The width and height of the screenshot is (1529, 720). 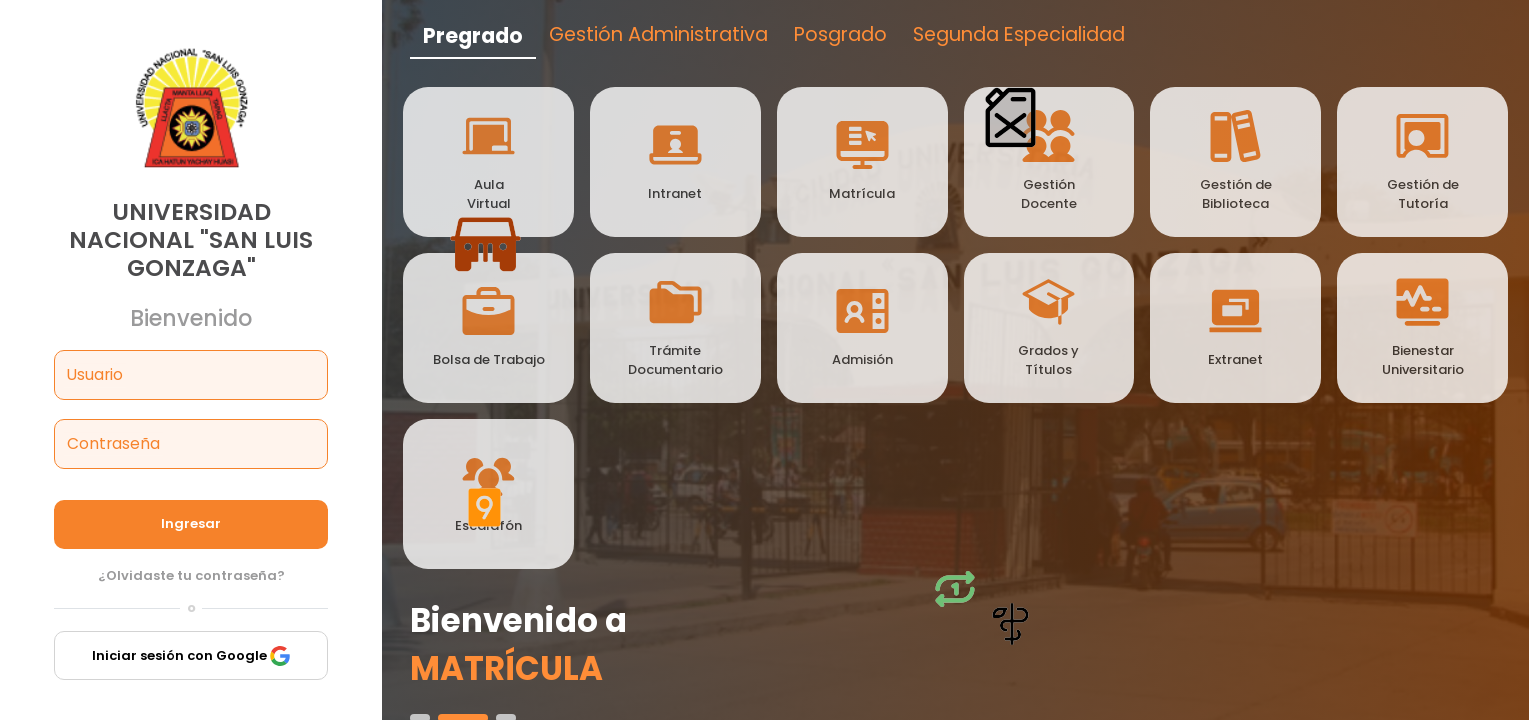 I want to click on indicates fuel or gas-related settings, so click(x=1010, y=117).